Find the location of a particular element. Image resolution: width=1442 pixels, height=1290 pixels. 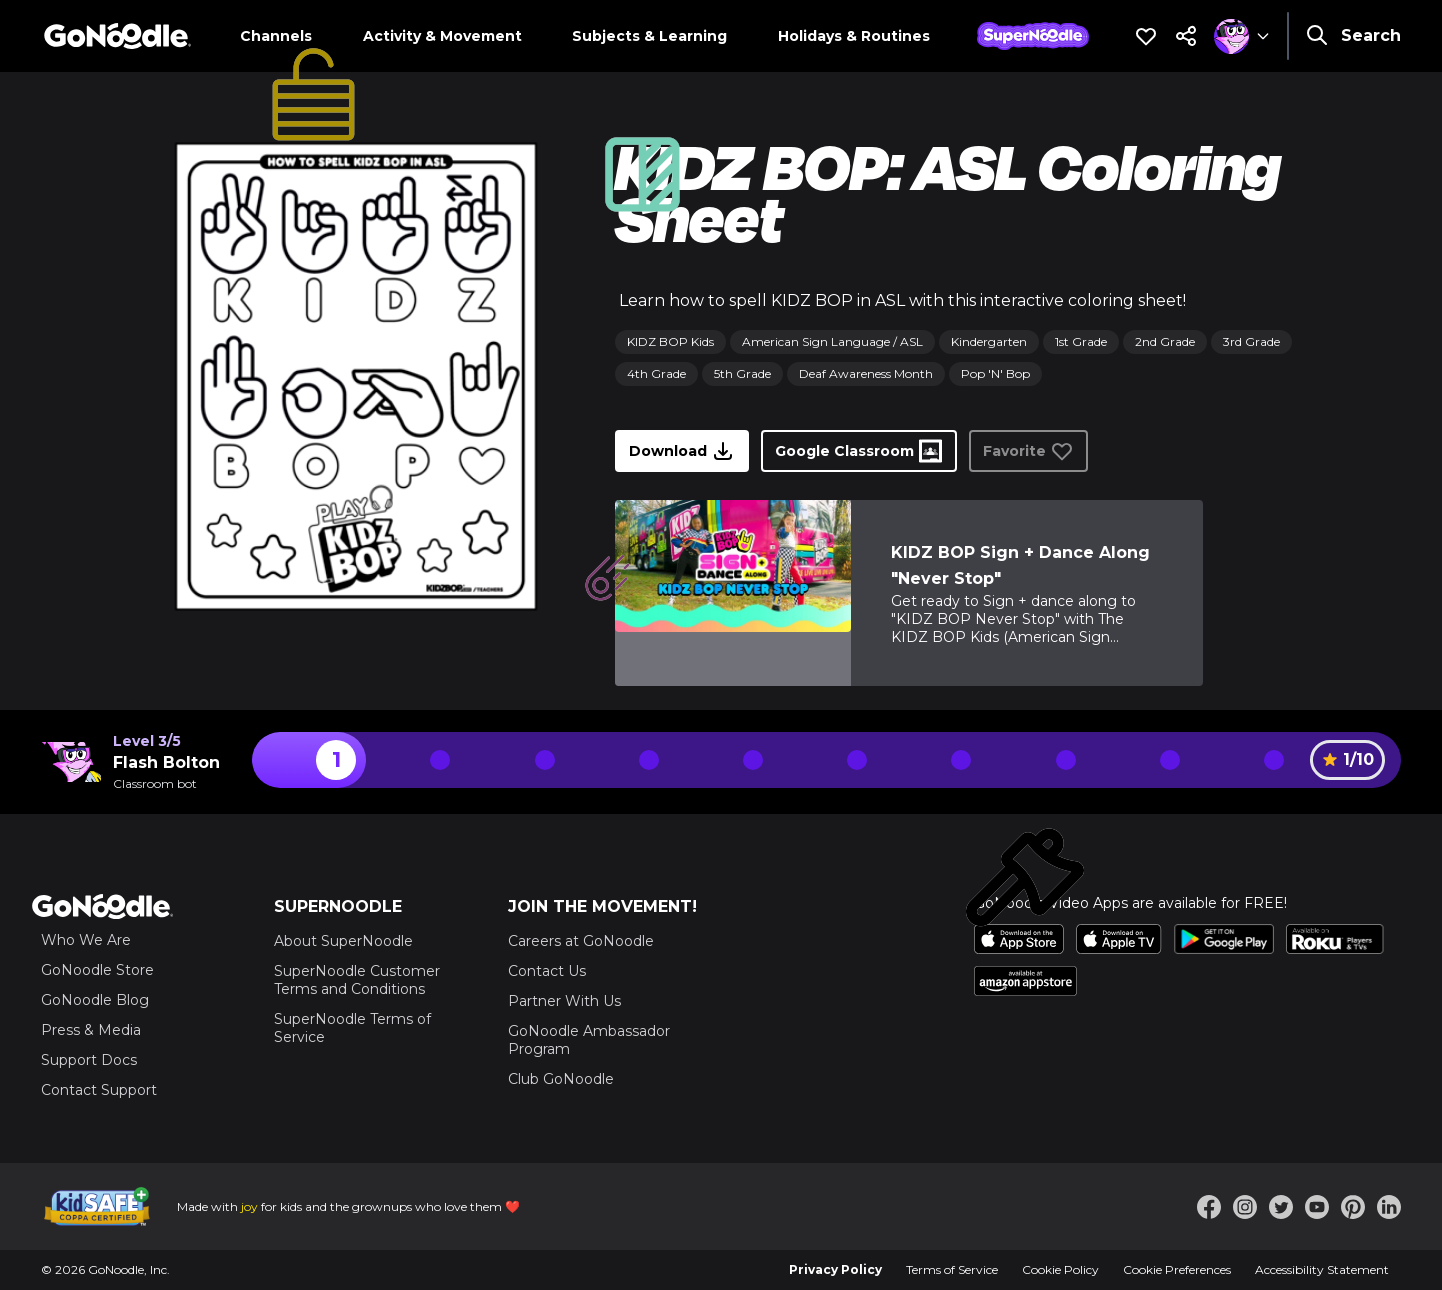

unlocked or unsecured state is located at coordinates (313, 99).